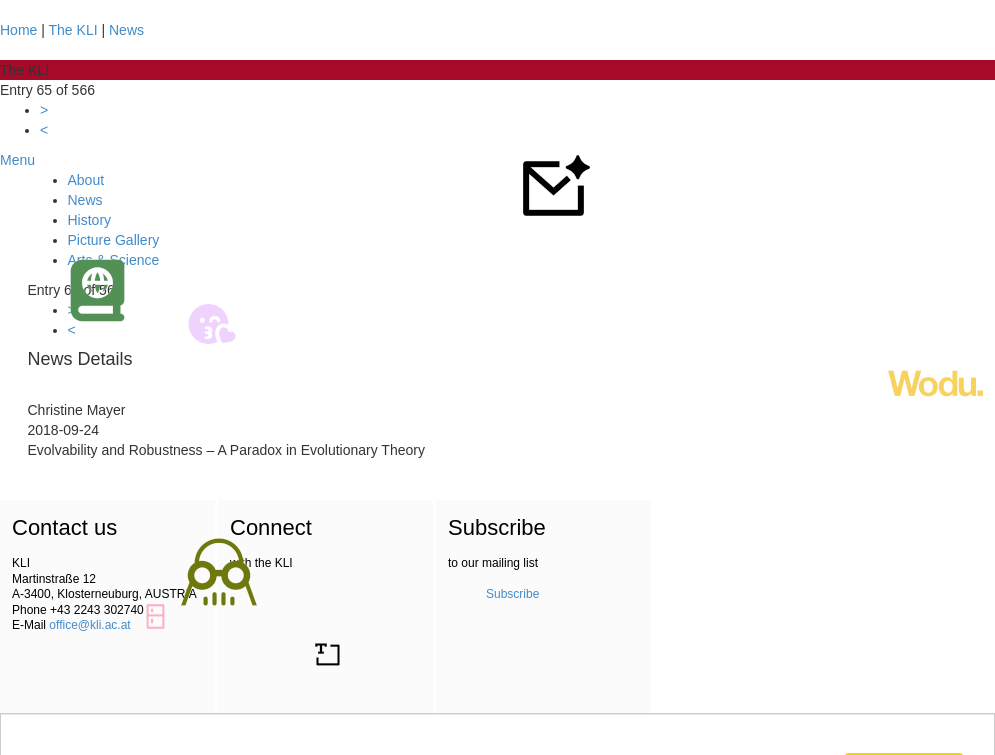 The width and height of the screenshot is (995, 755). What do you see at coordinates (211, 324) in the screenshot?
I see `send a kiss or flirty reaction` at bounding box center [211, 324].